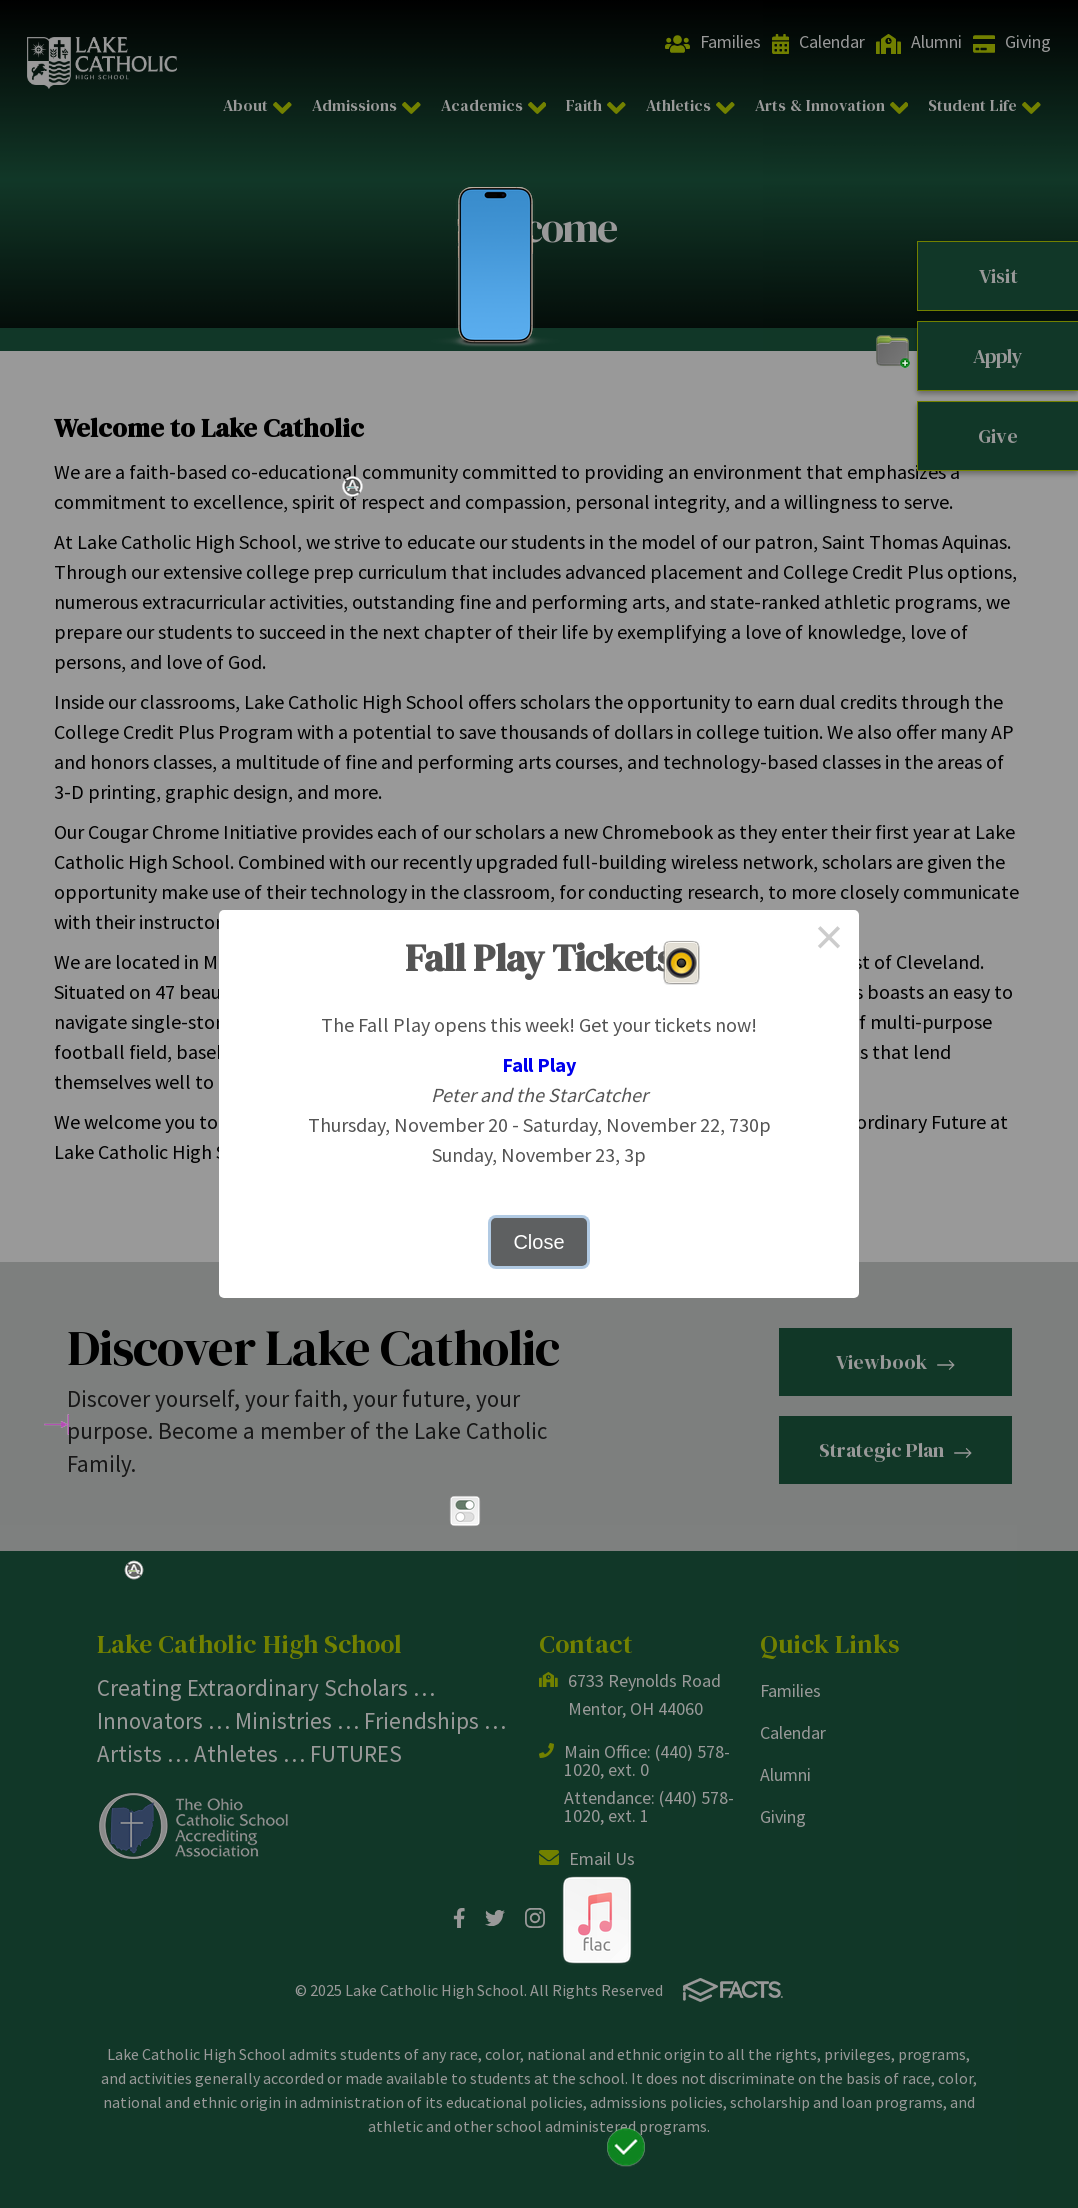 This screenshot has width=1078, height=2208. I want to click on jump to the last item in a list, so click(56, 1424).